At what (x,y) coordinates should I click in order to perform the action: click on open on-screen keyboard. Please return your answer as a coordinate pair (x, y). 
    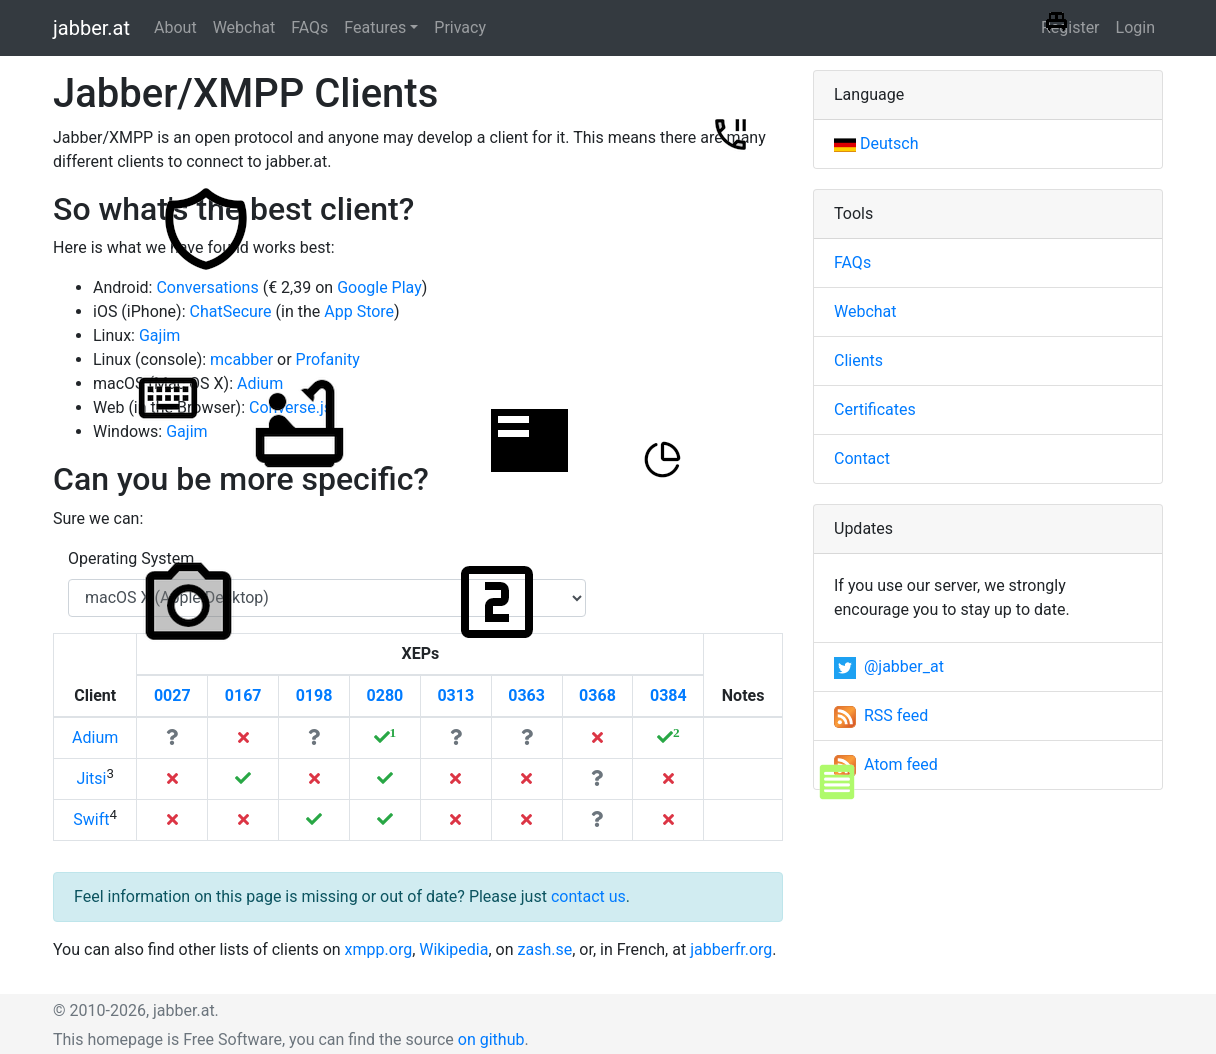
    Looking at the image, I should click on (168, 398).